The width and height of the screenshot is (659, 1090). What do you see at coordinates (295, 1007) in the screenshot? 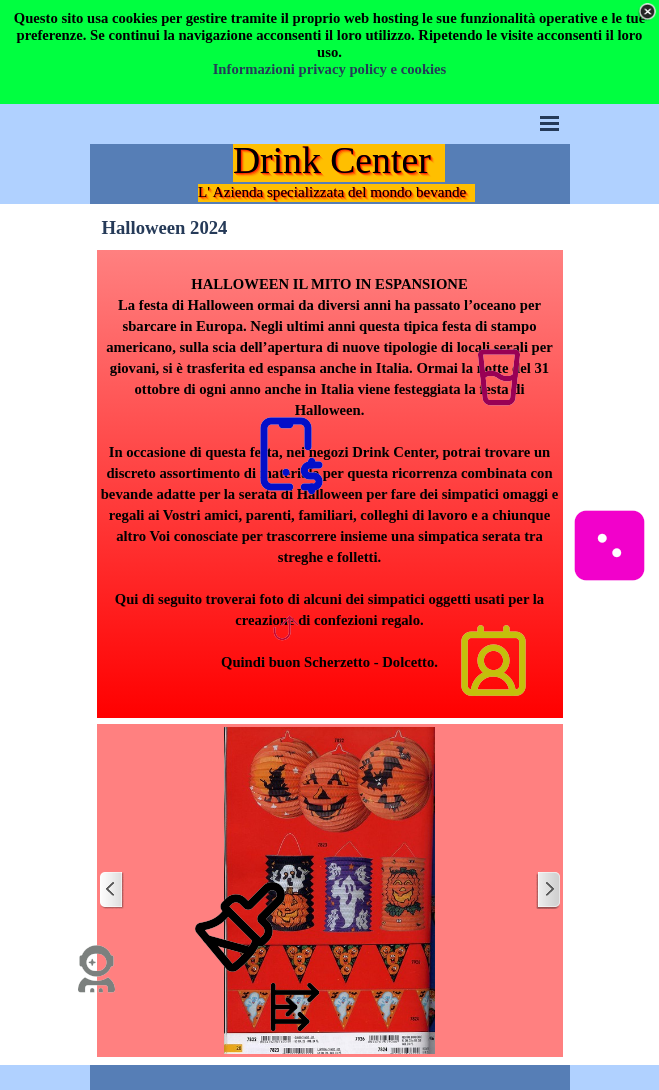
I see `view data flow or process direction` at bounding box center [295, 1007].